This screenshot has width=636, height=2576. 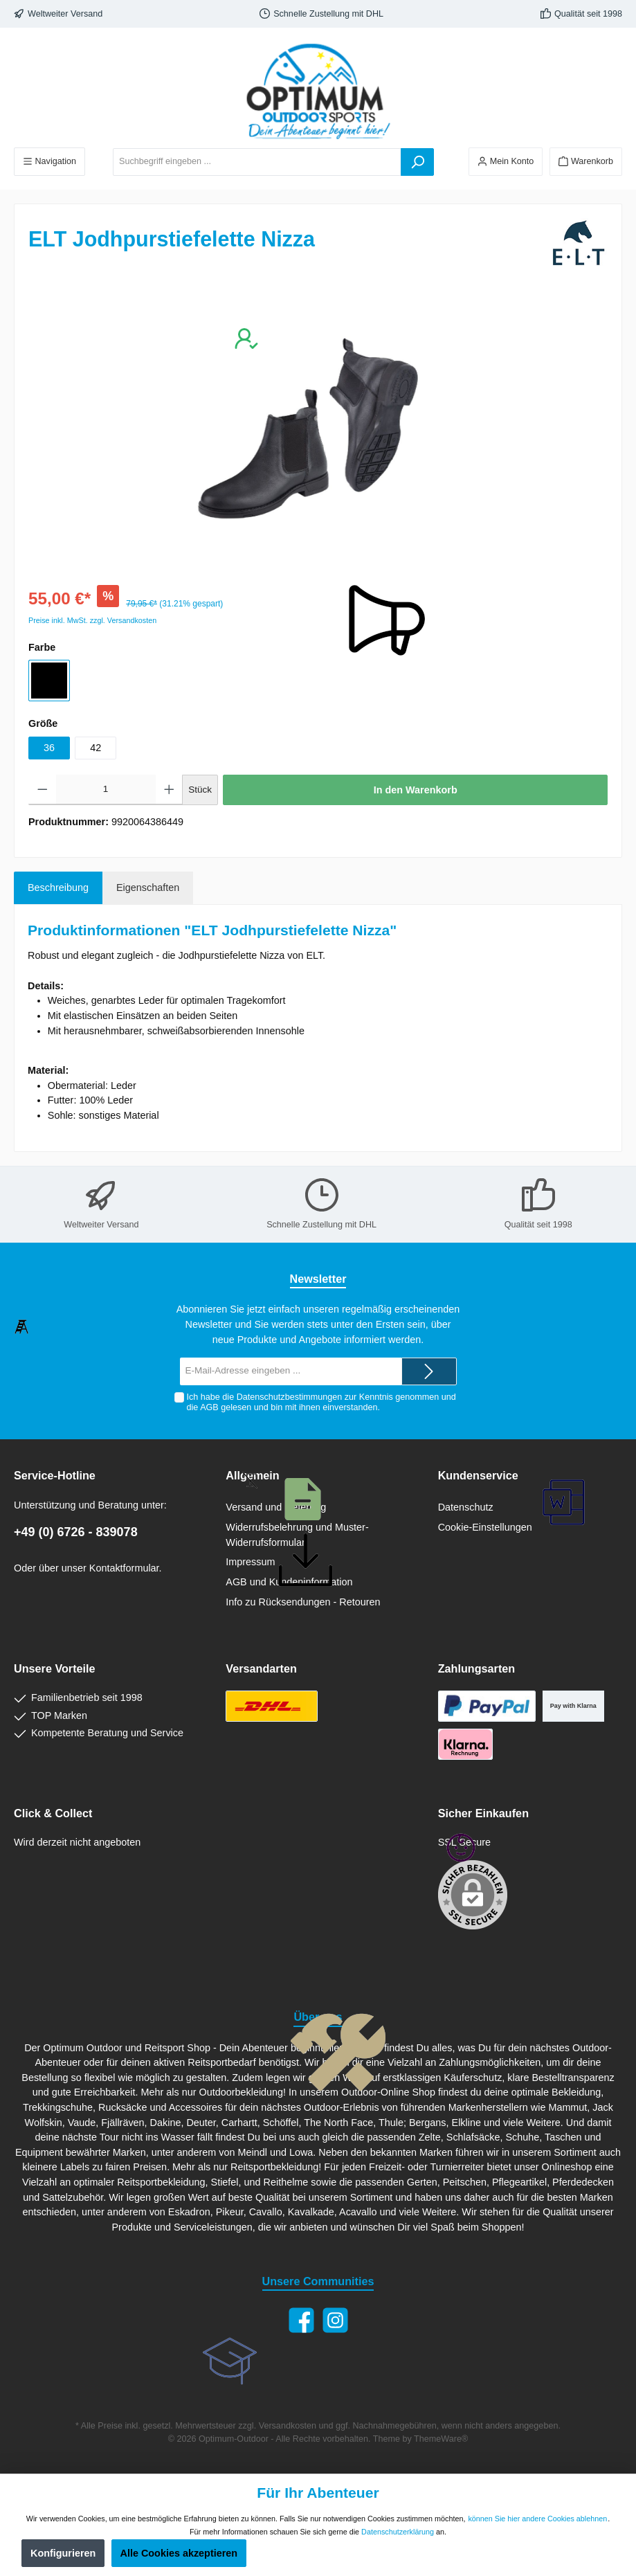 I want to click on access education or learning features, so click(x=230, y=2359).